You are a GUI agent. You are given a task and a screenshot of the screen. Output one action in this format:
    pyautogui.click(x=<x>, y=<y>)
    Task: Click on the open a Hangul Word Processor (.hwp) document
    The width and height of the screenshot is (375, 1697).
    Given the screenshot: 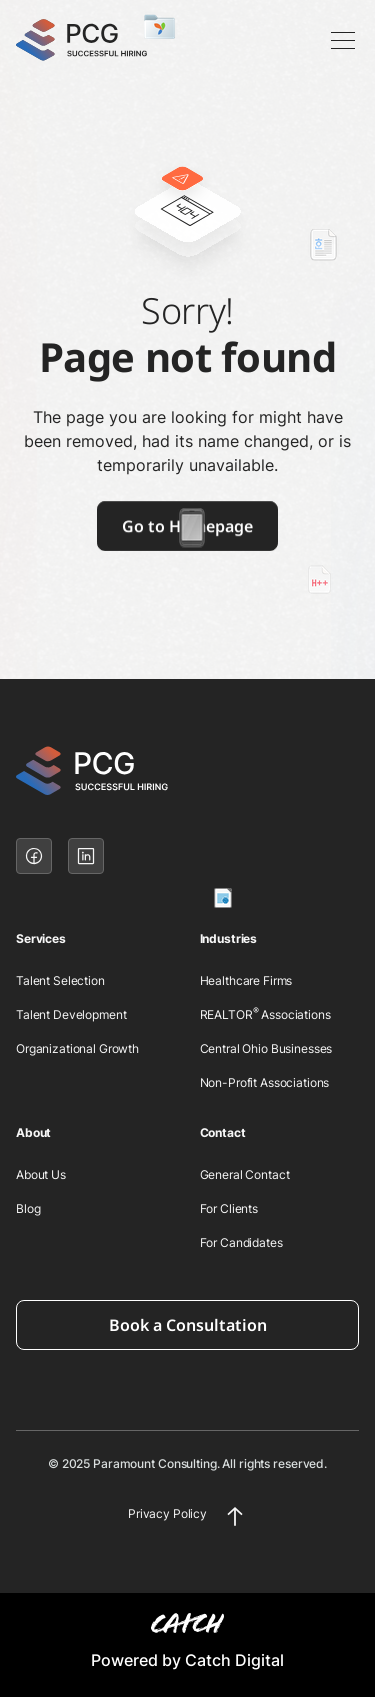 What is the action you would take?
    pyautogui.click(x=323, y=244)
    